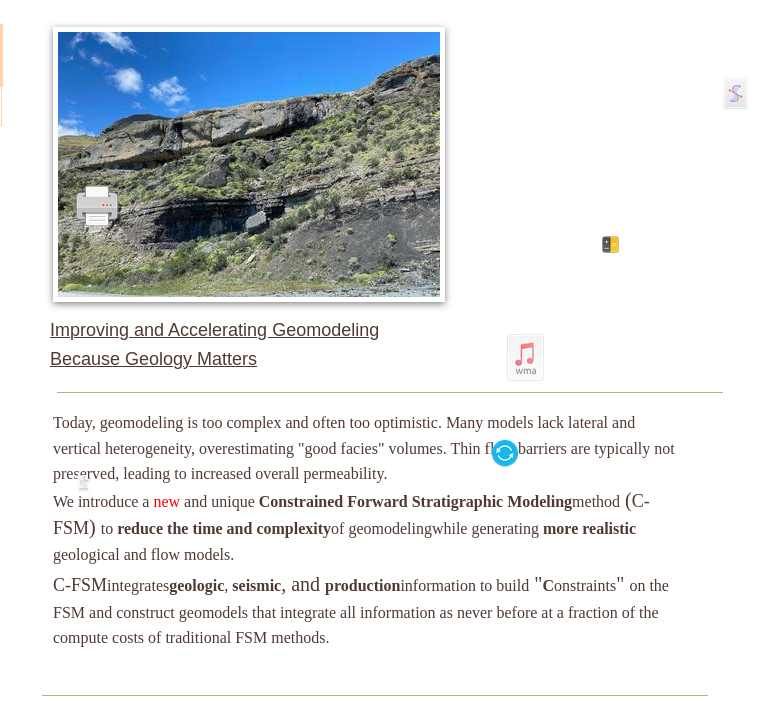 This screenshot has height=720, width=778. What do you see at coordinates (525, 357) in the screenshot?
I see `a windows media audio file` at bounding box center [525, 357].